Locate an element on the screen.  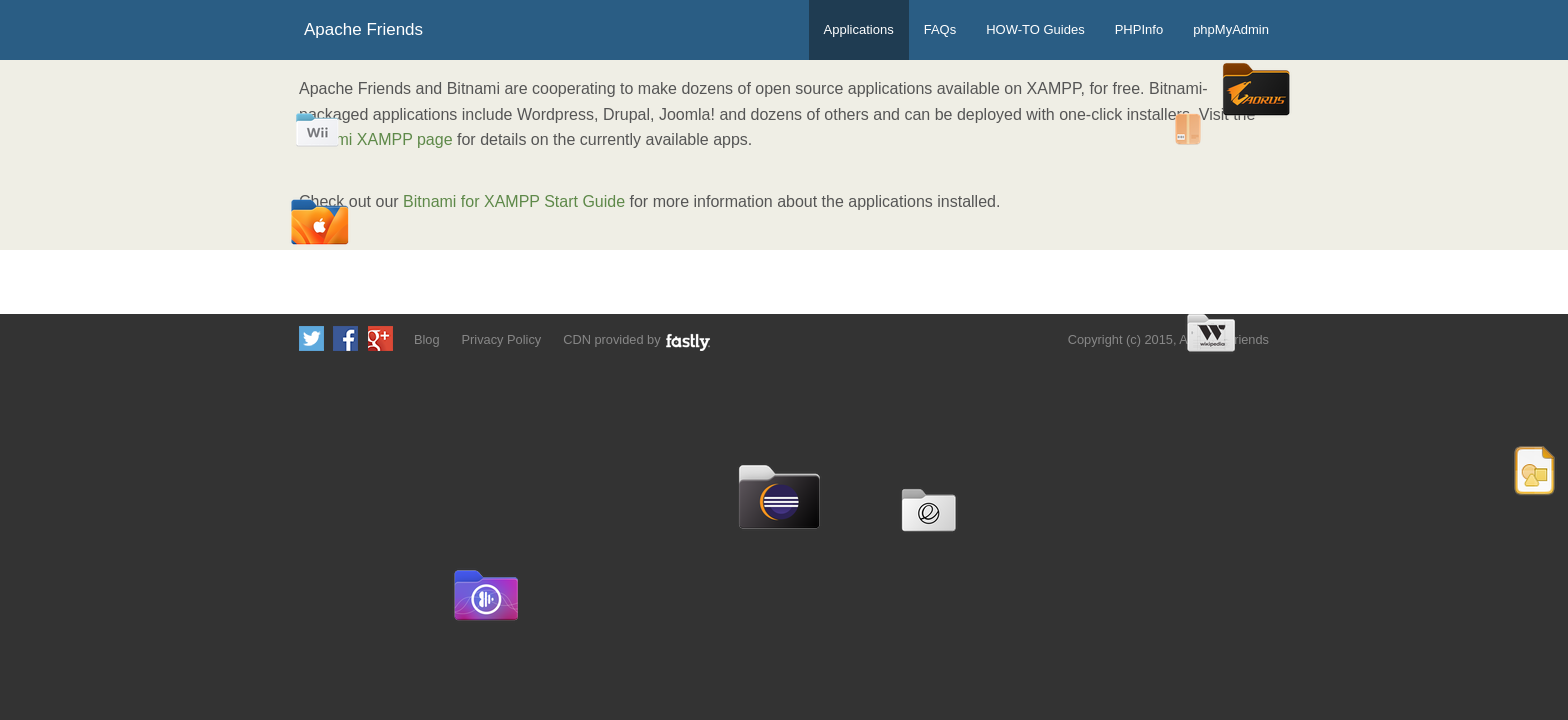
a compressed archive or package file is located at coordinates (1188, 129).